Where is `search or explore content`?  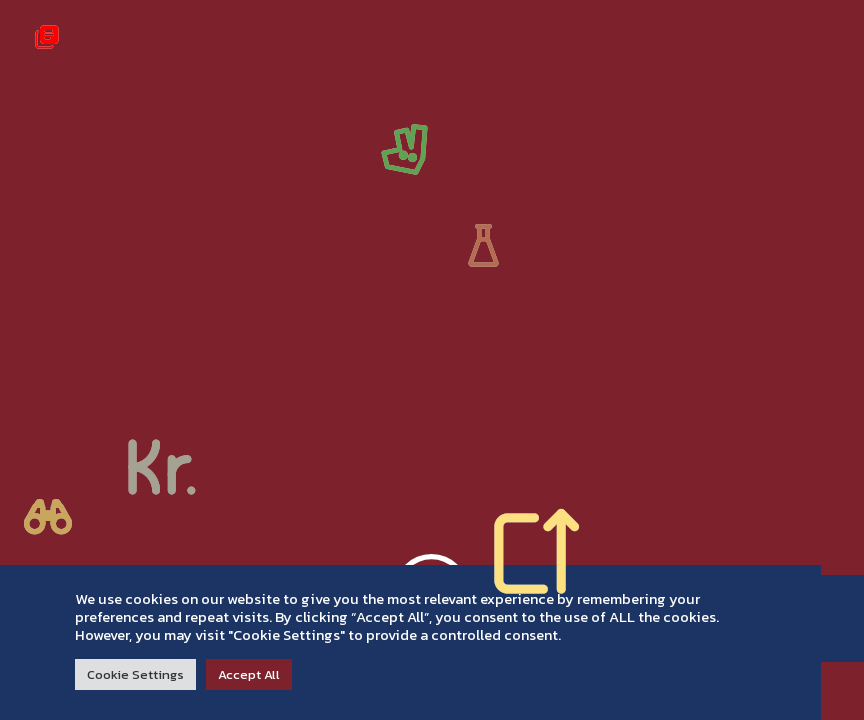
search or explore content is located at coordinates (48, 513).